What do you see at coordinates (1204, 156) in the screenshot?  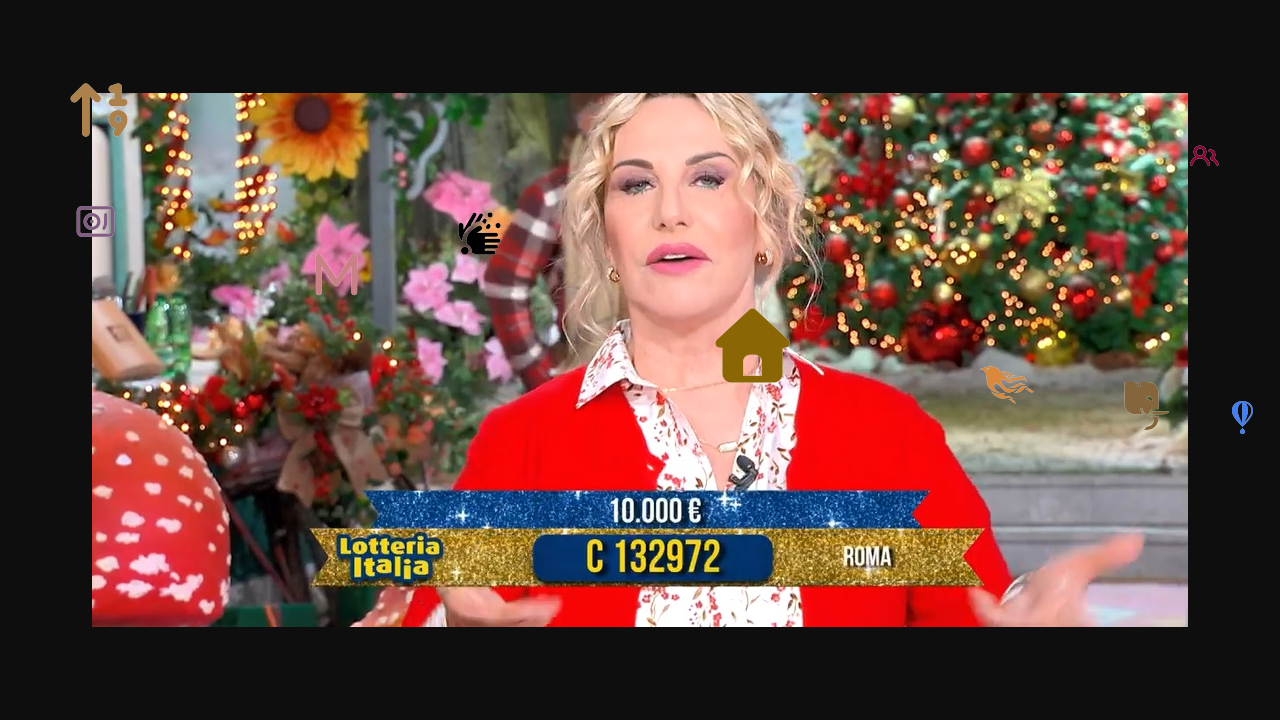 I see `view team members or collaborators` at bounding box center [1204, 156].